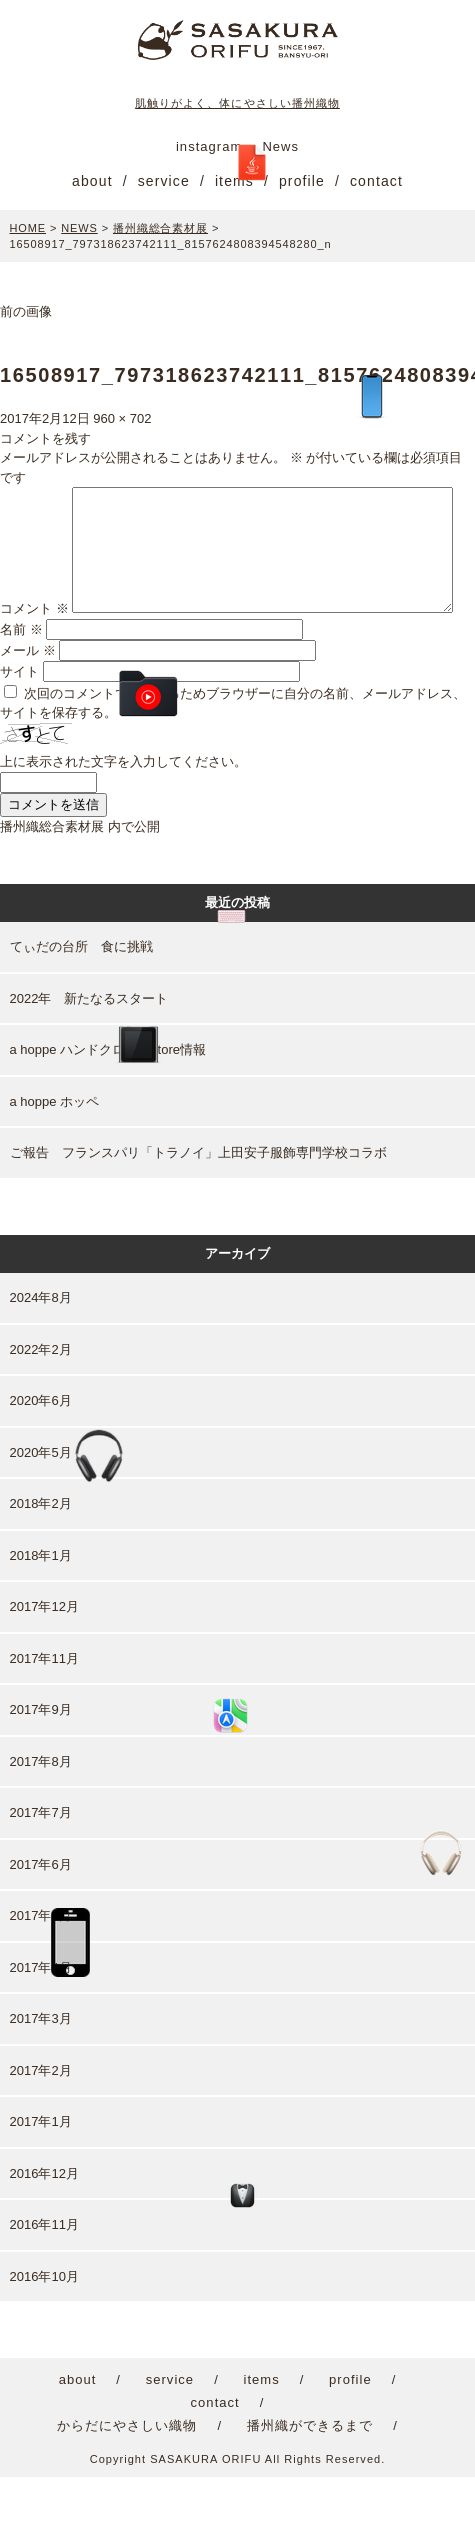 This screenshot has width=475, height=2521. I want to click on open apple maps application, so click(230, 1715).